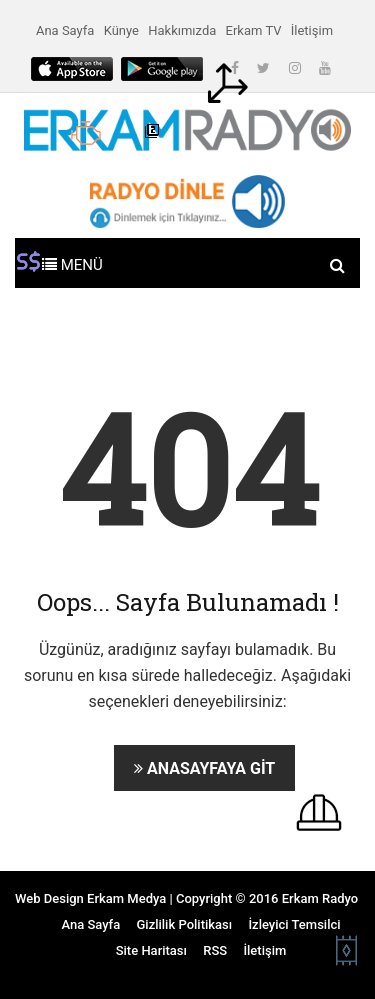  What do you see at coordinates (319, 815) in the screenshot?
I see `access construction or work site settings` at bounding box center [319, 815].